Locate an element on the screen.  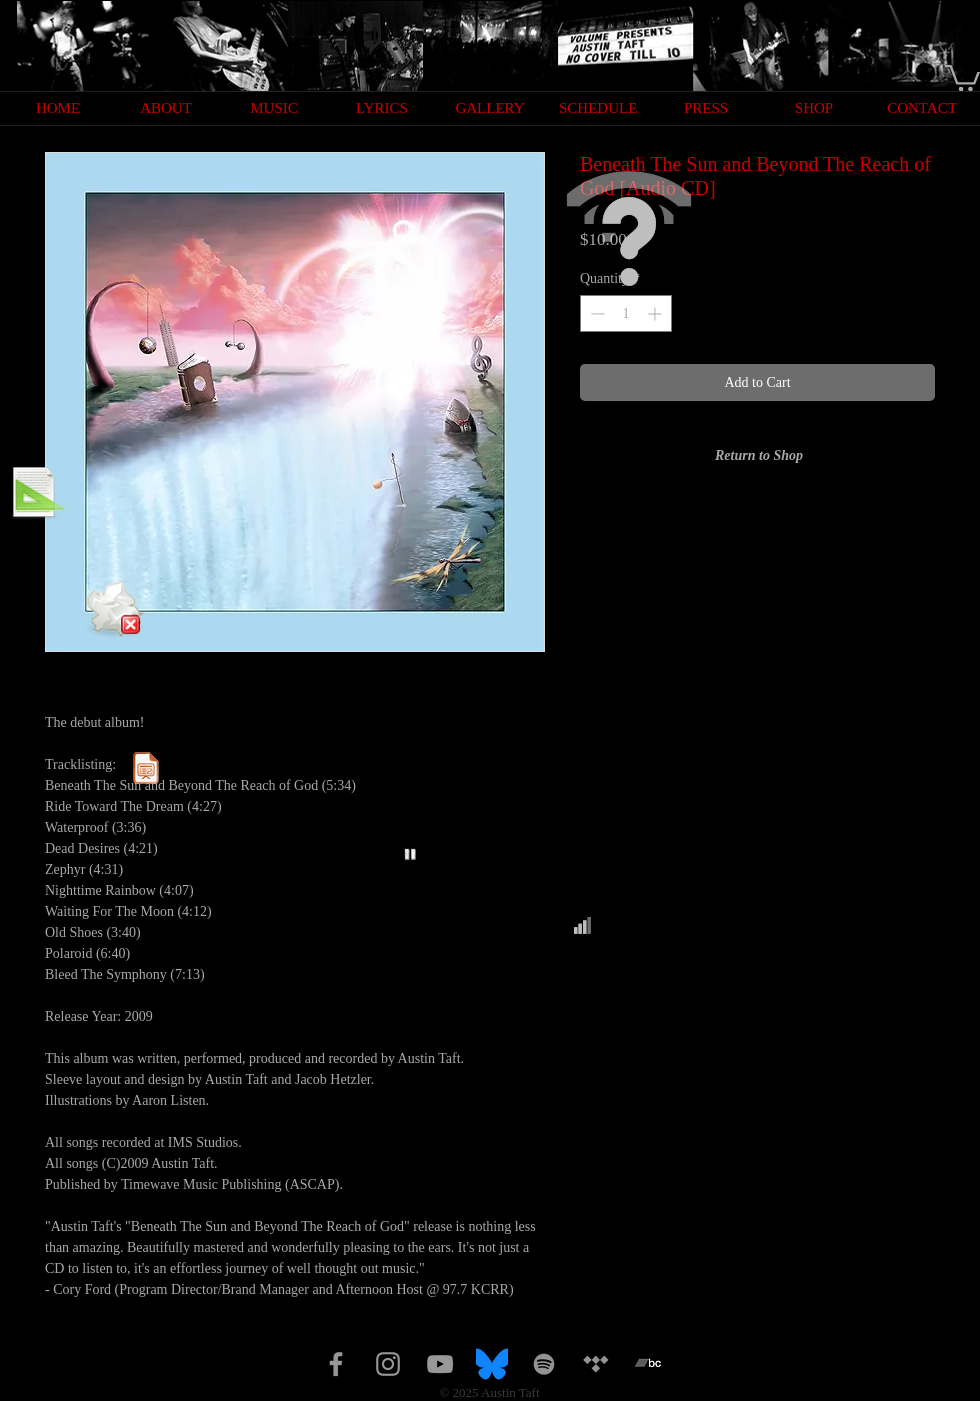
open a presentation file is located at coordinates (146, 768).